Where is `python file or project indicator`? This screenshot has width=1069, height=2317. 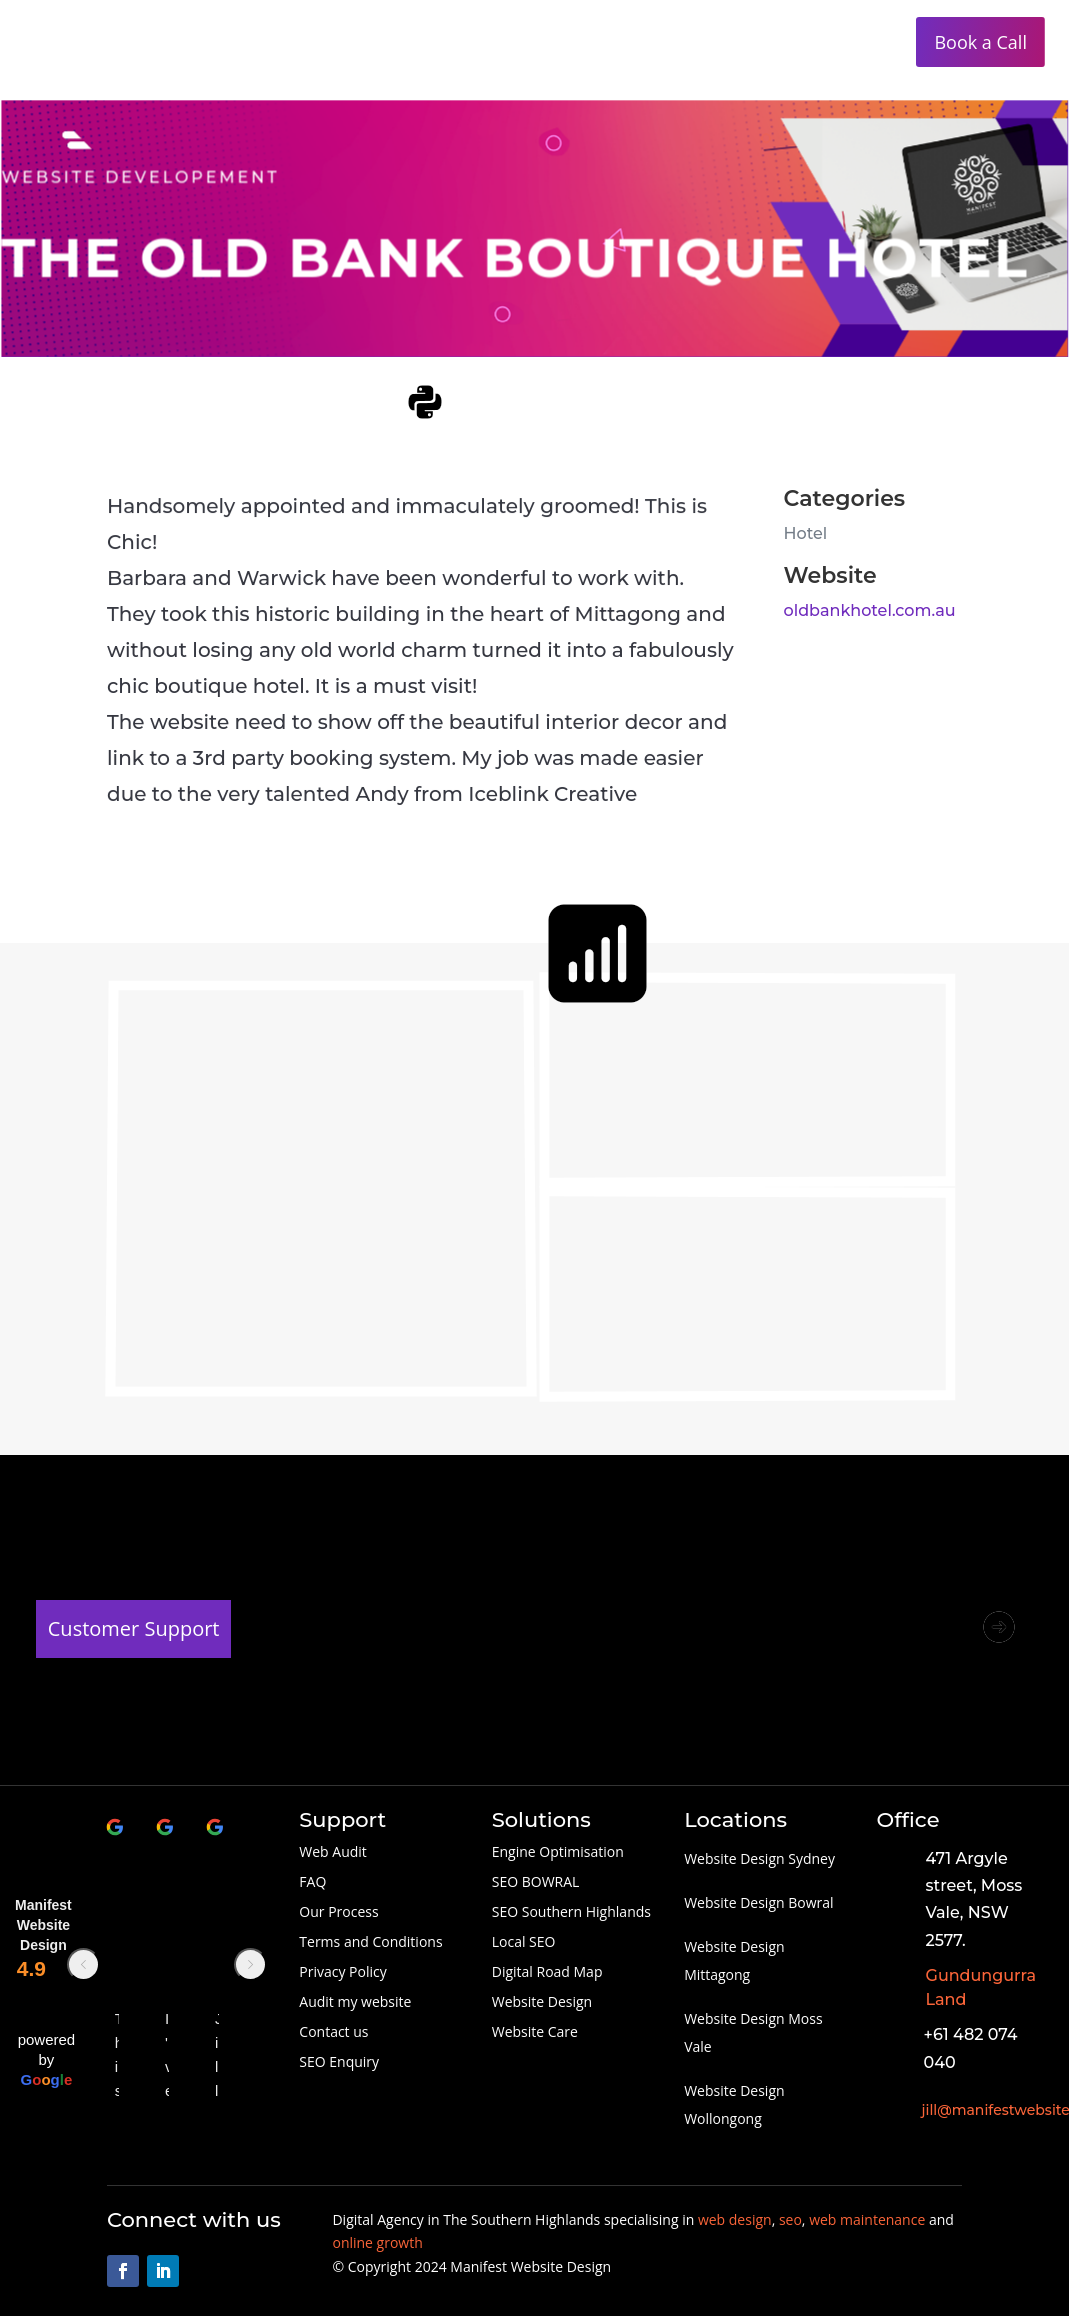 python file or project indicator is located at coordinates (425, 402).